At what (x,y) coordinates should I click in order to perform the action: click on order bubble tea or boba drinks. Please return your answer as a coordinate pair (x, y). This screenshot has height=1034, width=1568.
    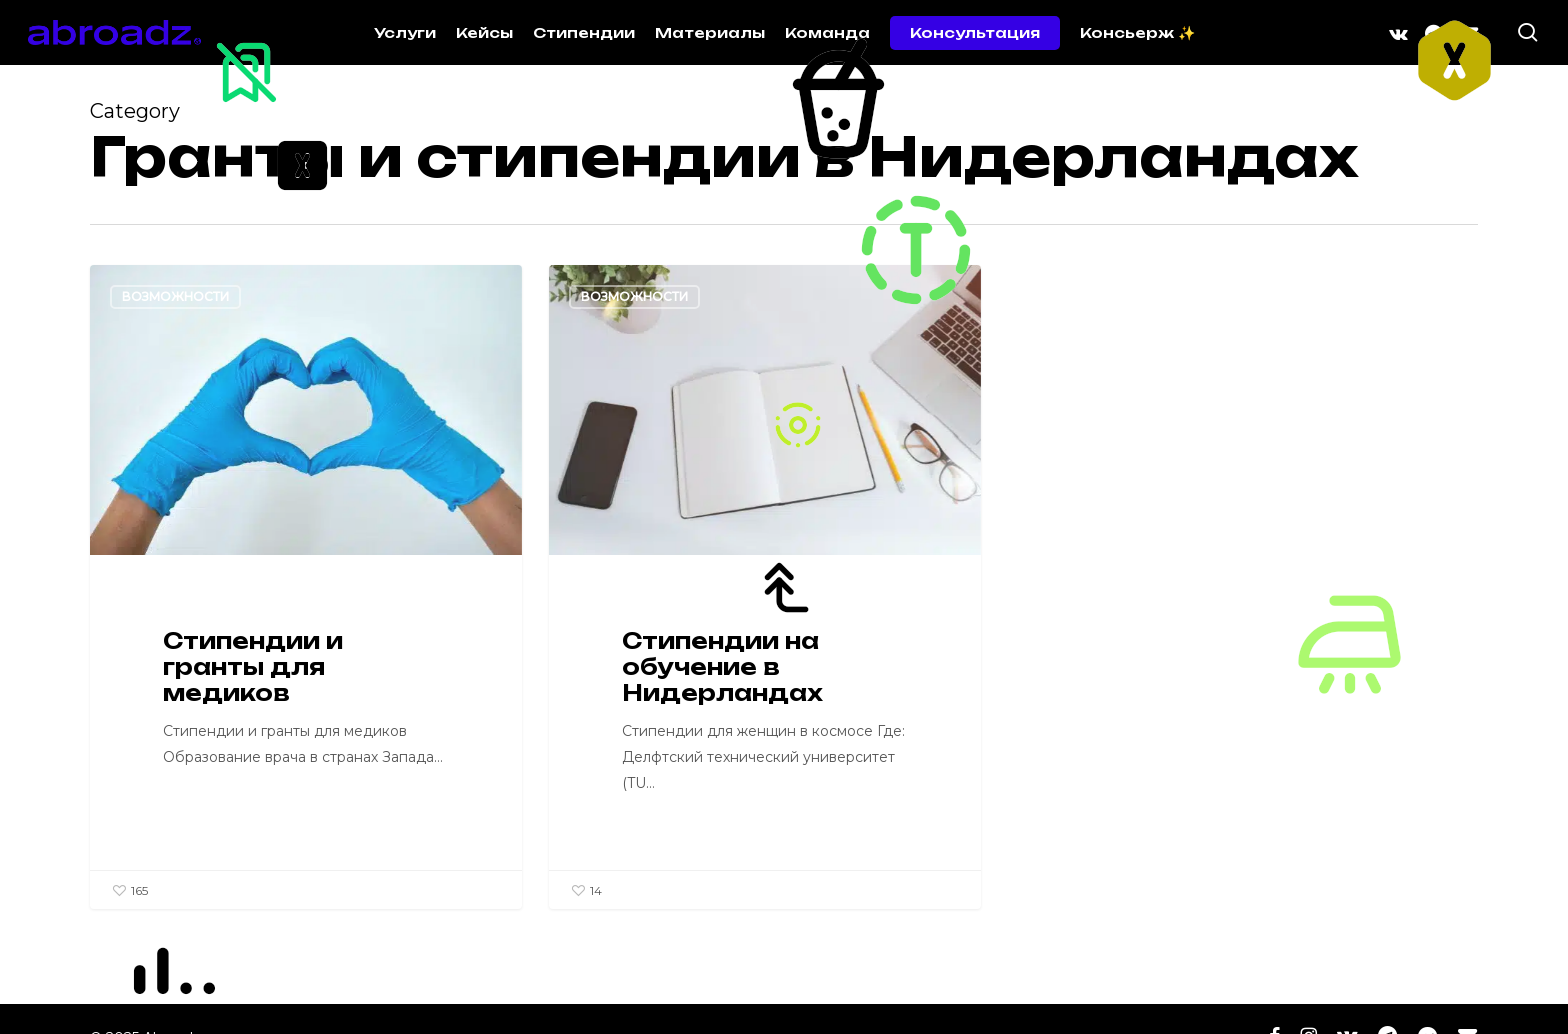
    Looking at the image, I should click on (838, 101).